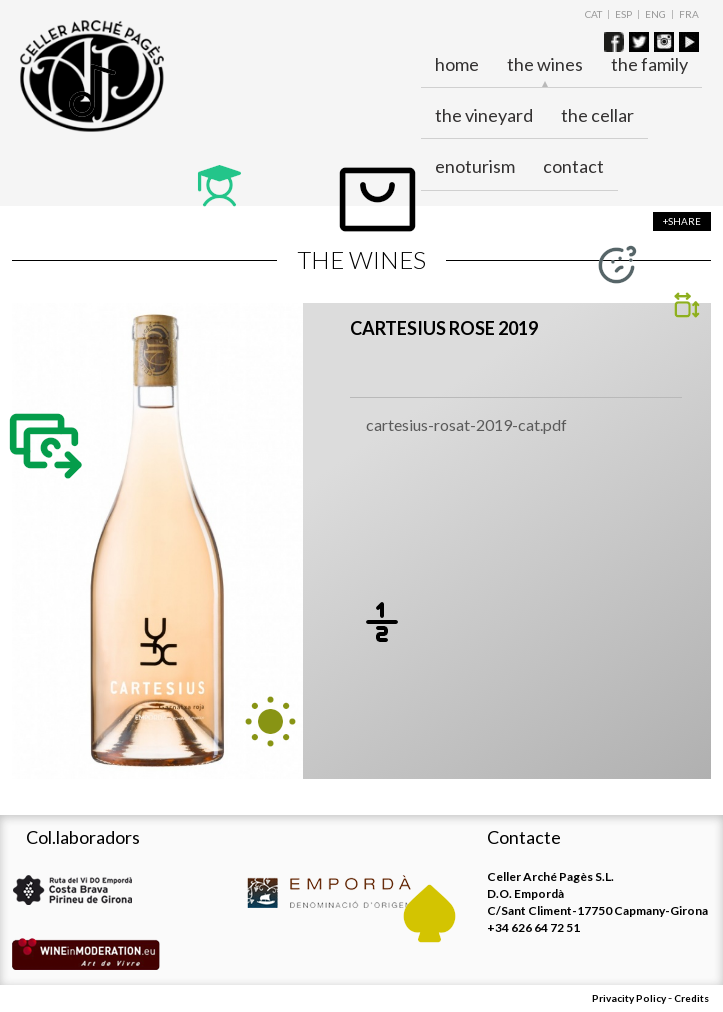 This screenshot has height=1012, width=723. I want to click on view student profile or account, so click(219, 186).